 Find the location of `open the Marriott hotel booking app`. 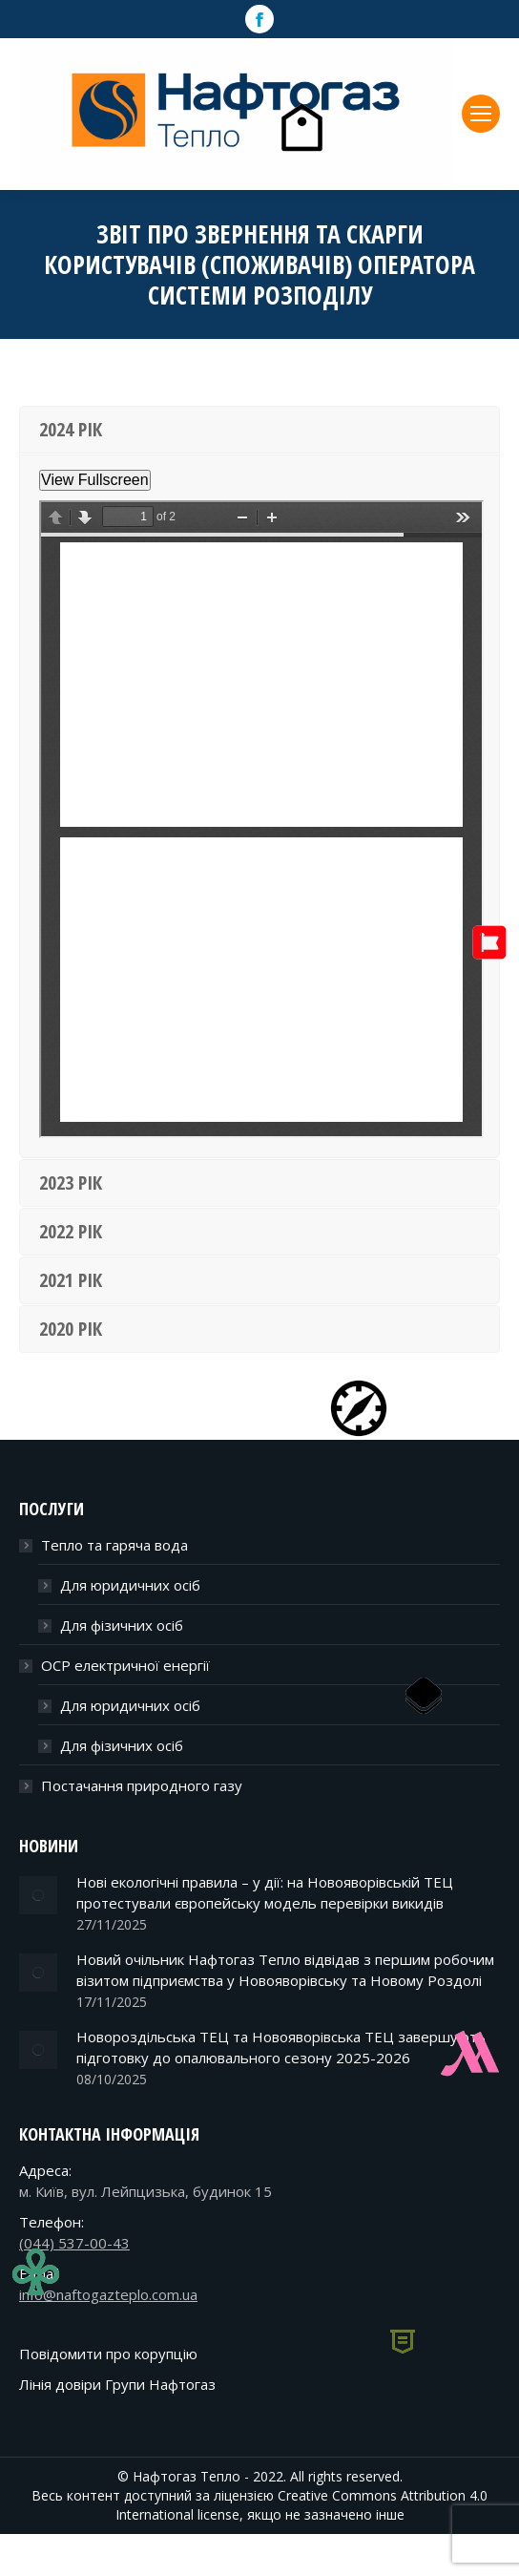

open the Marriott hotel booking app is located at coordinates (469, 2053).